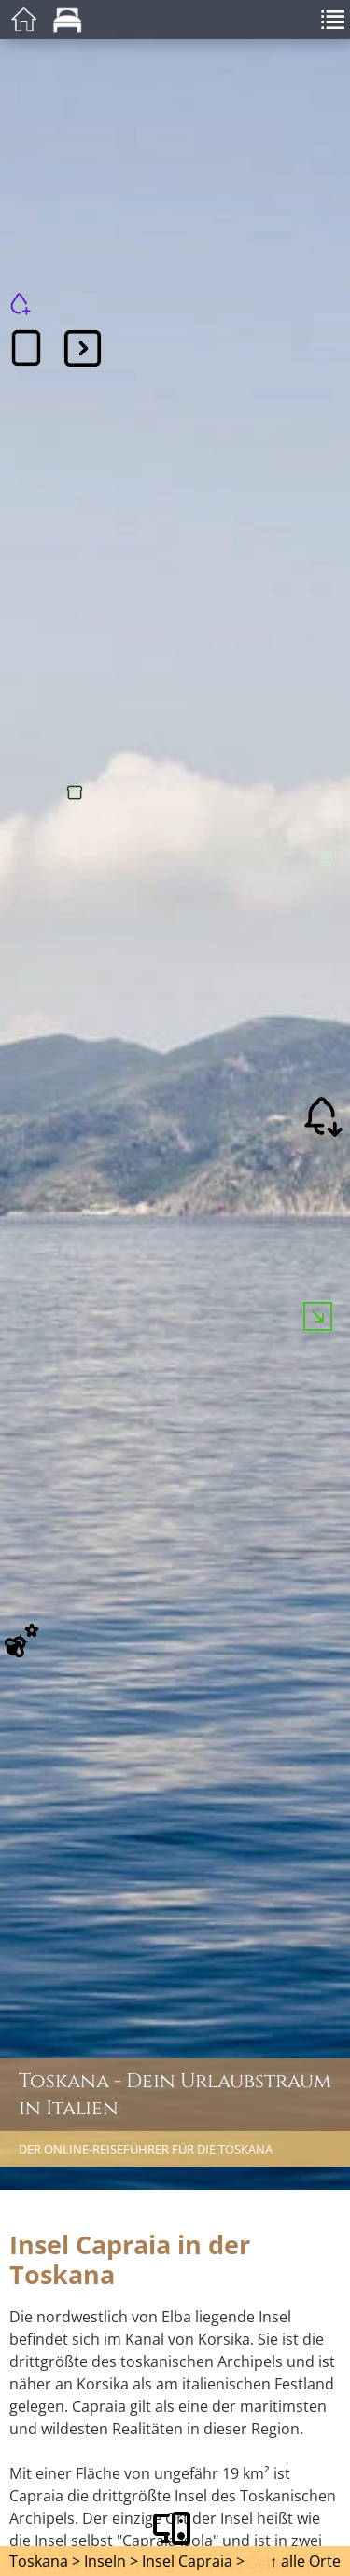 The image size is (350, 2576). Describe the element at coordinates (21, 1641) in the screenshot. I see `access nature or outdoor-themed emoji` at that location.